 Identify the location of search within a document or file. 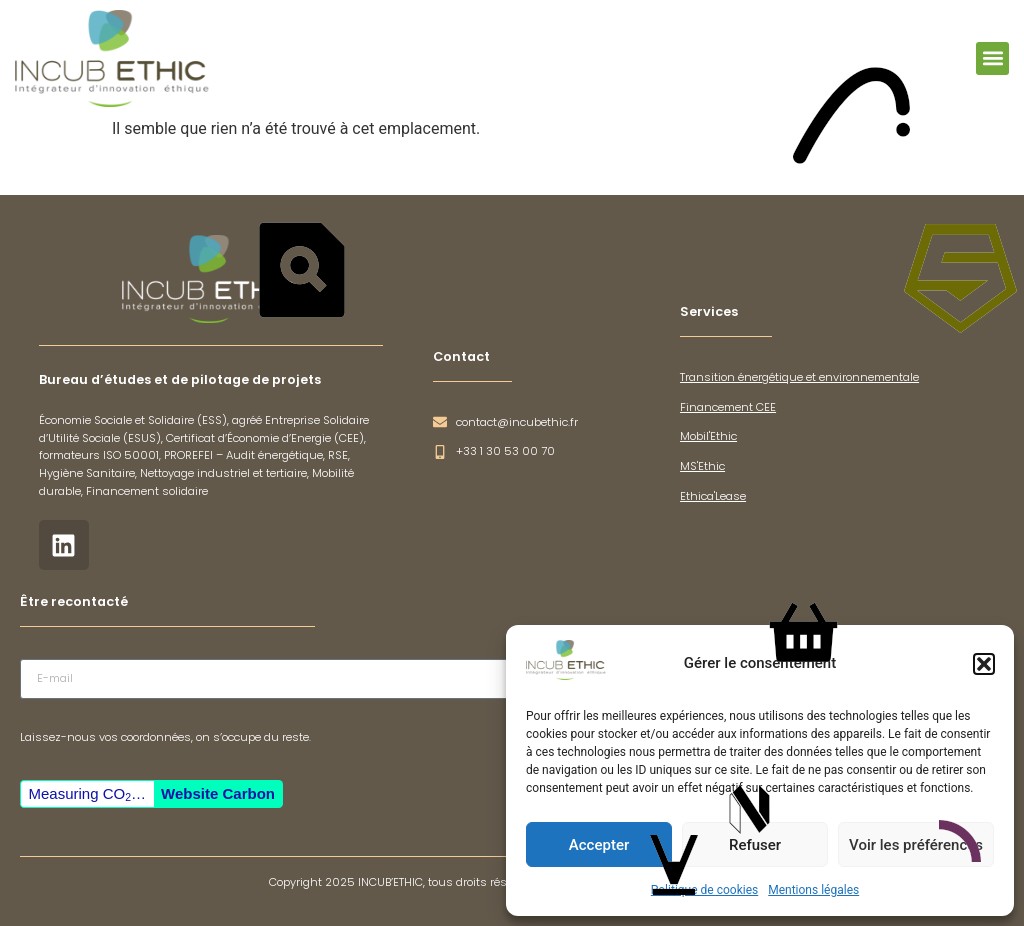
(302, 270).